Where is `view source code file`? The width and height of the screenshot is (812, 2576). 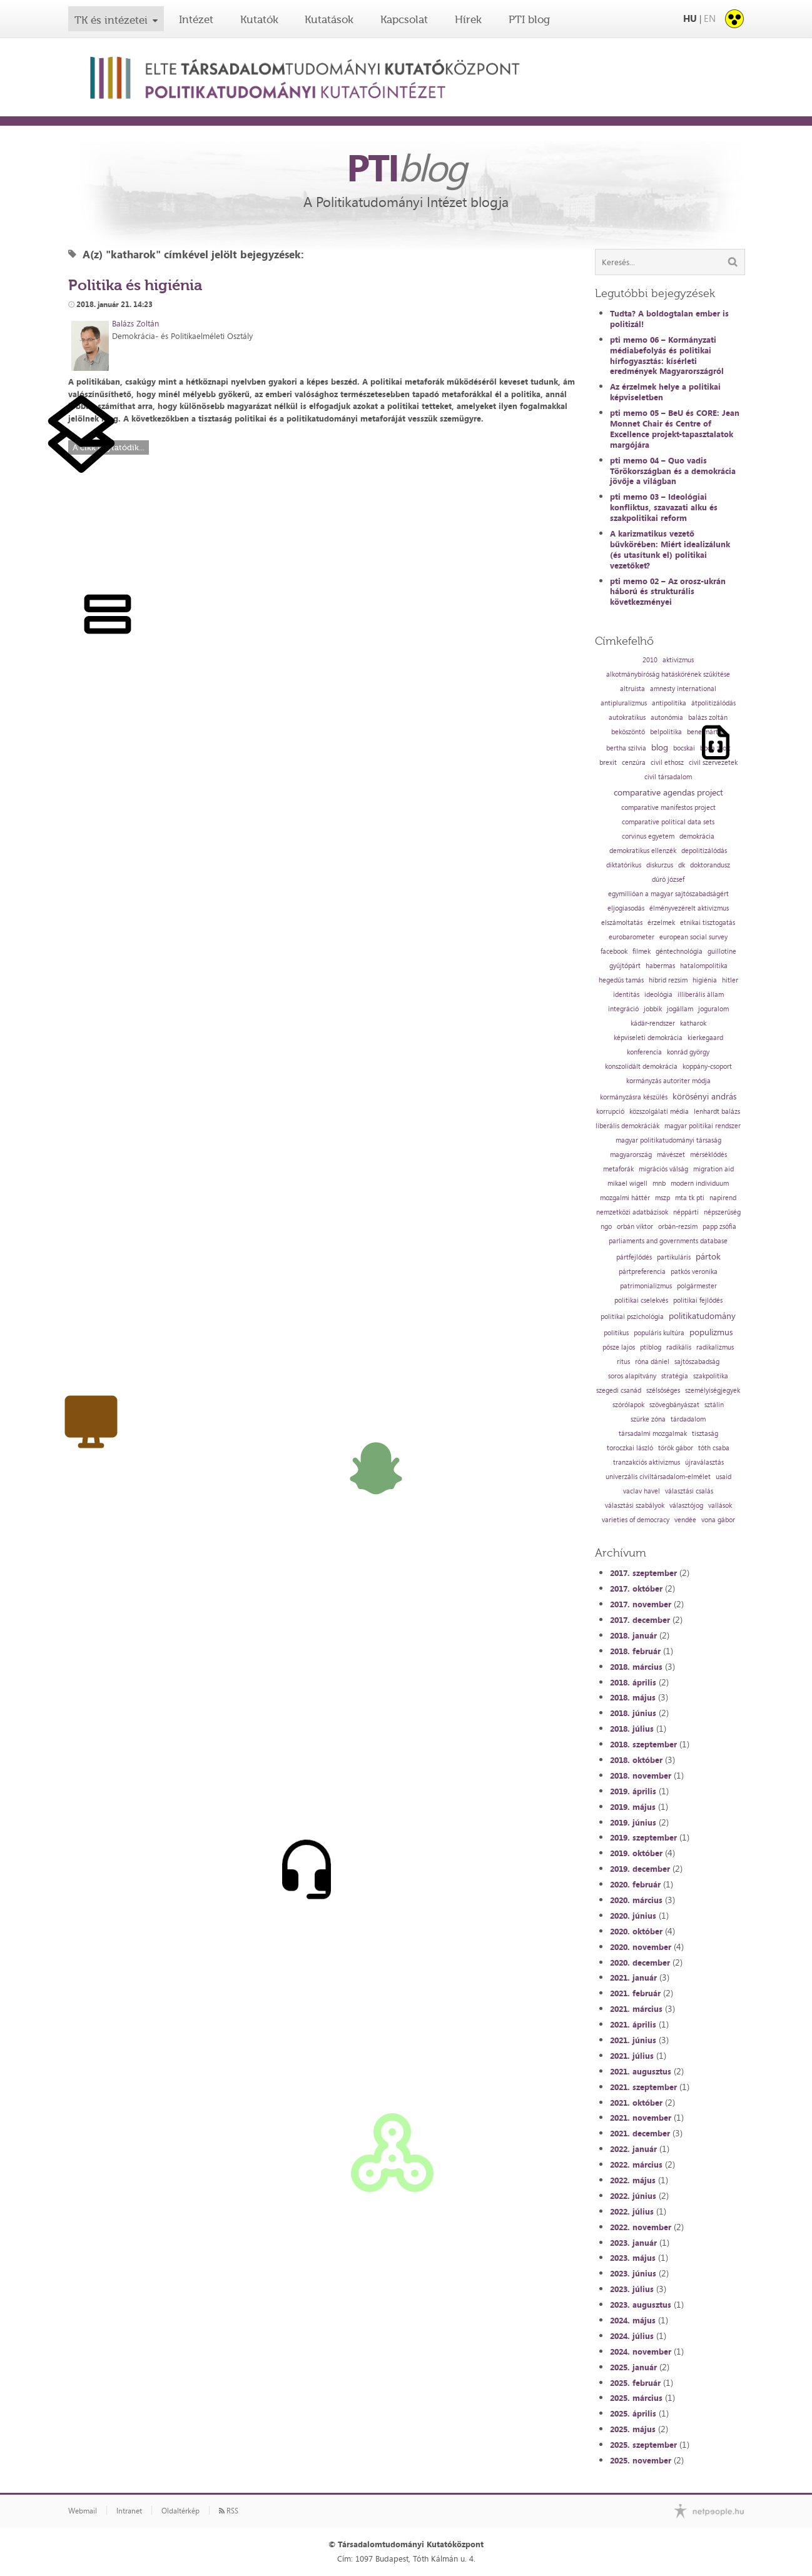 view source code file is located at coordinates (716, 742).